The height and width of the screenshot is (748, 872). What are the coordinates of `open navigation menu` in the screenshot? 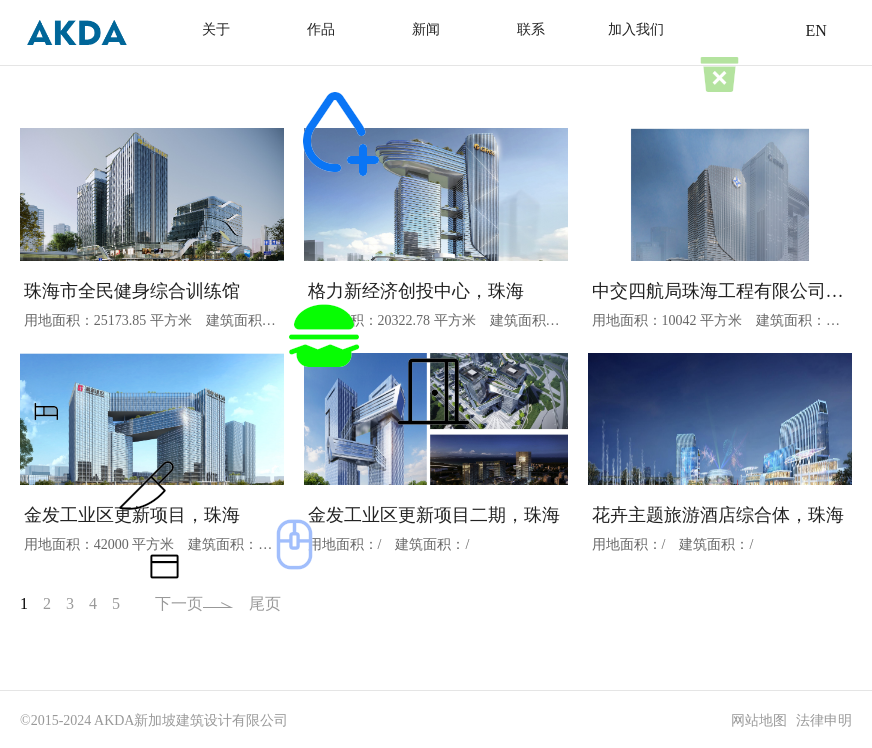 It's located at (324, 337).